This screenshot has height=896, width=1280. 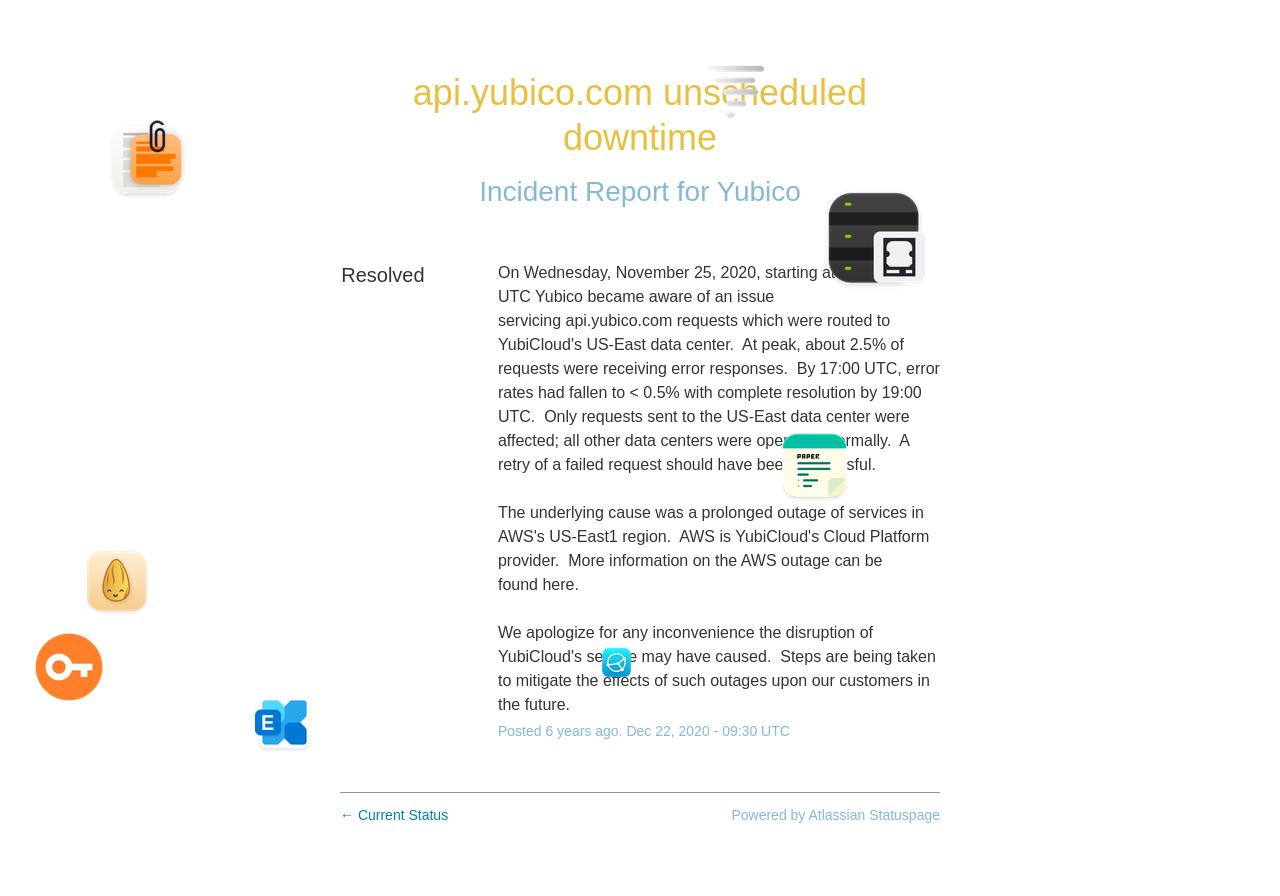 I want to click on indicates encrypted or password-protected content, so click(x=69, y=667).